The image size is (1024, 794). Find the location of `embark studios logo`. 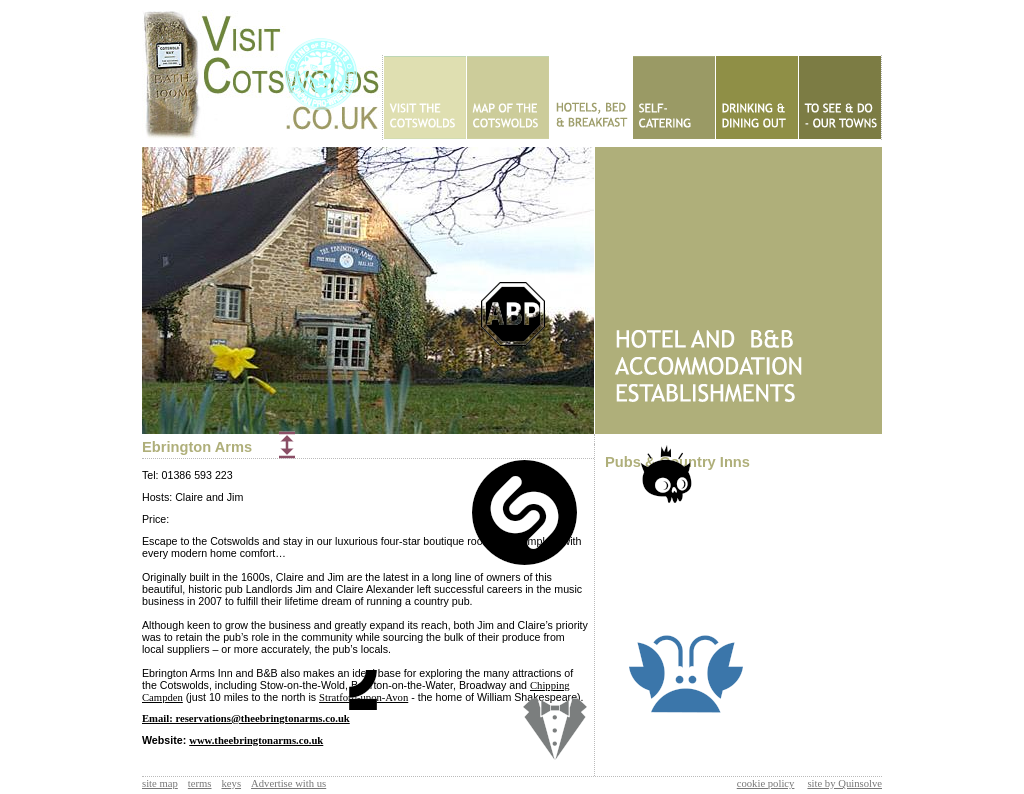

embark studios logo is located at coordinates (363, 690).